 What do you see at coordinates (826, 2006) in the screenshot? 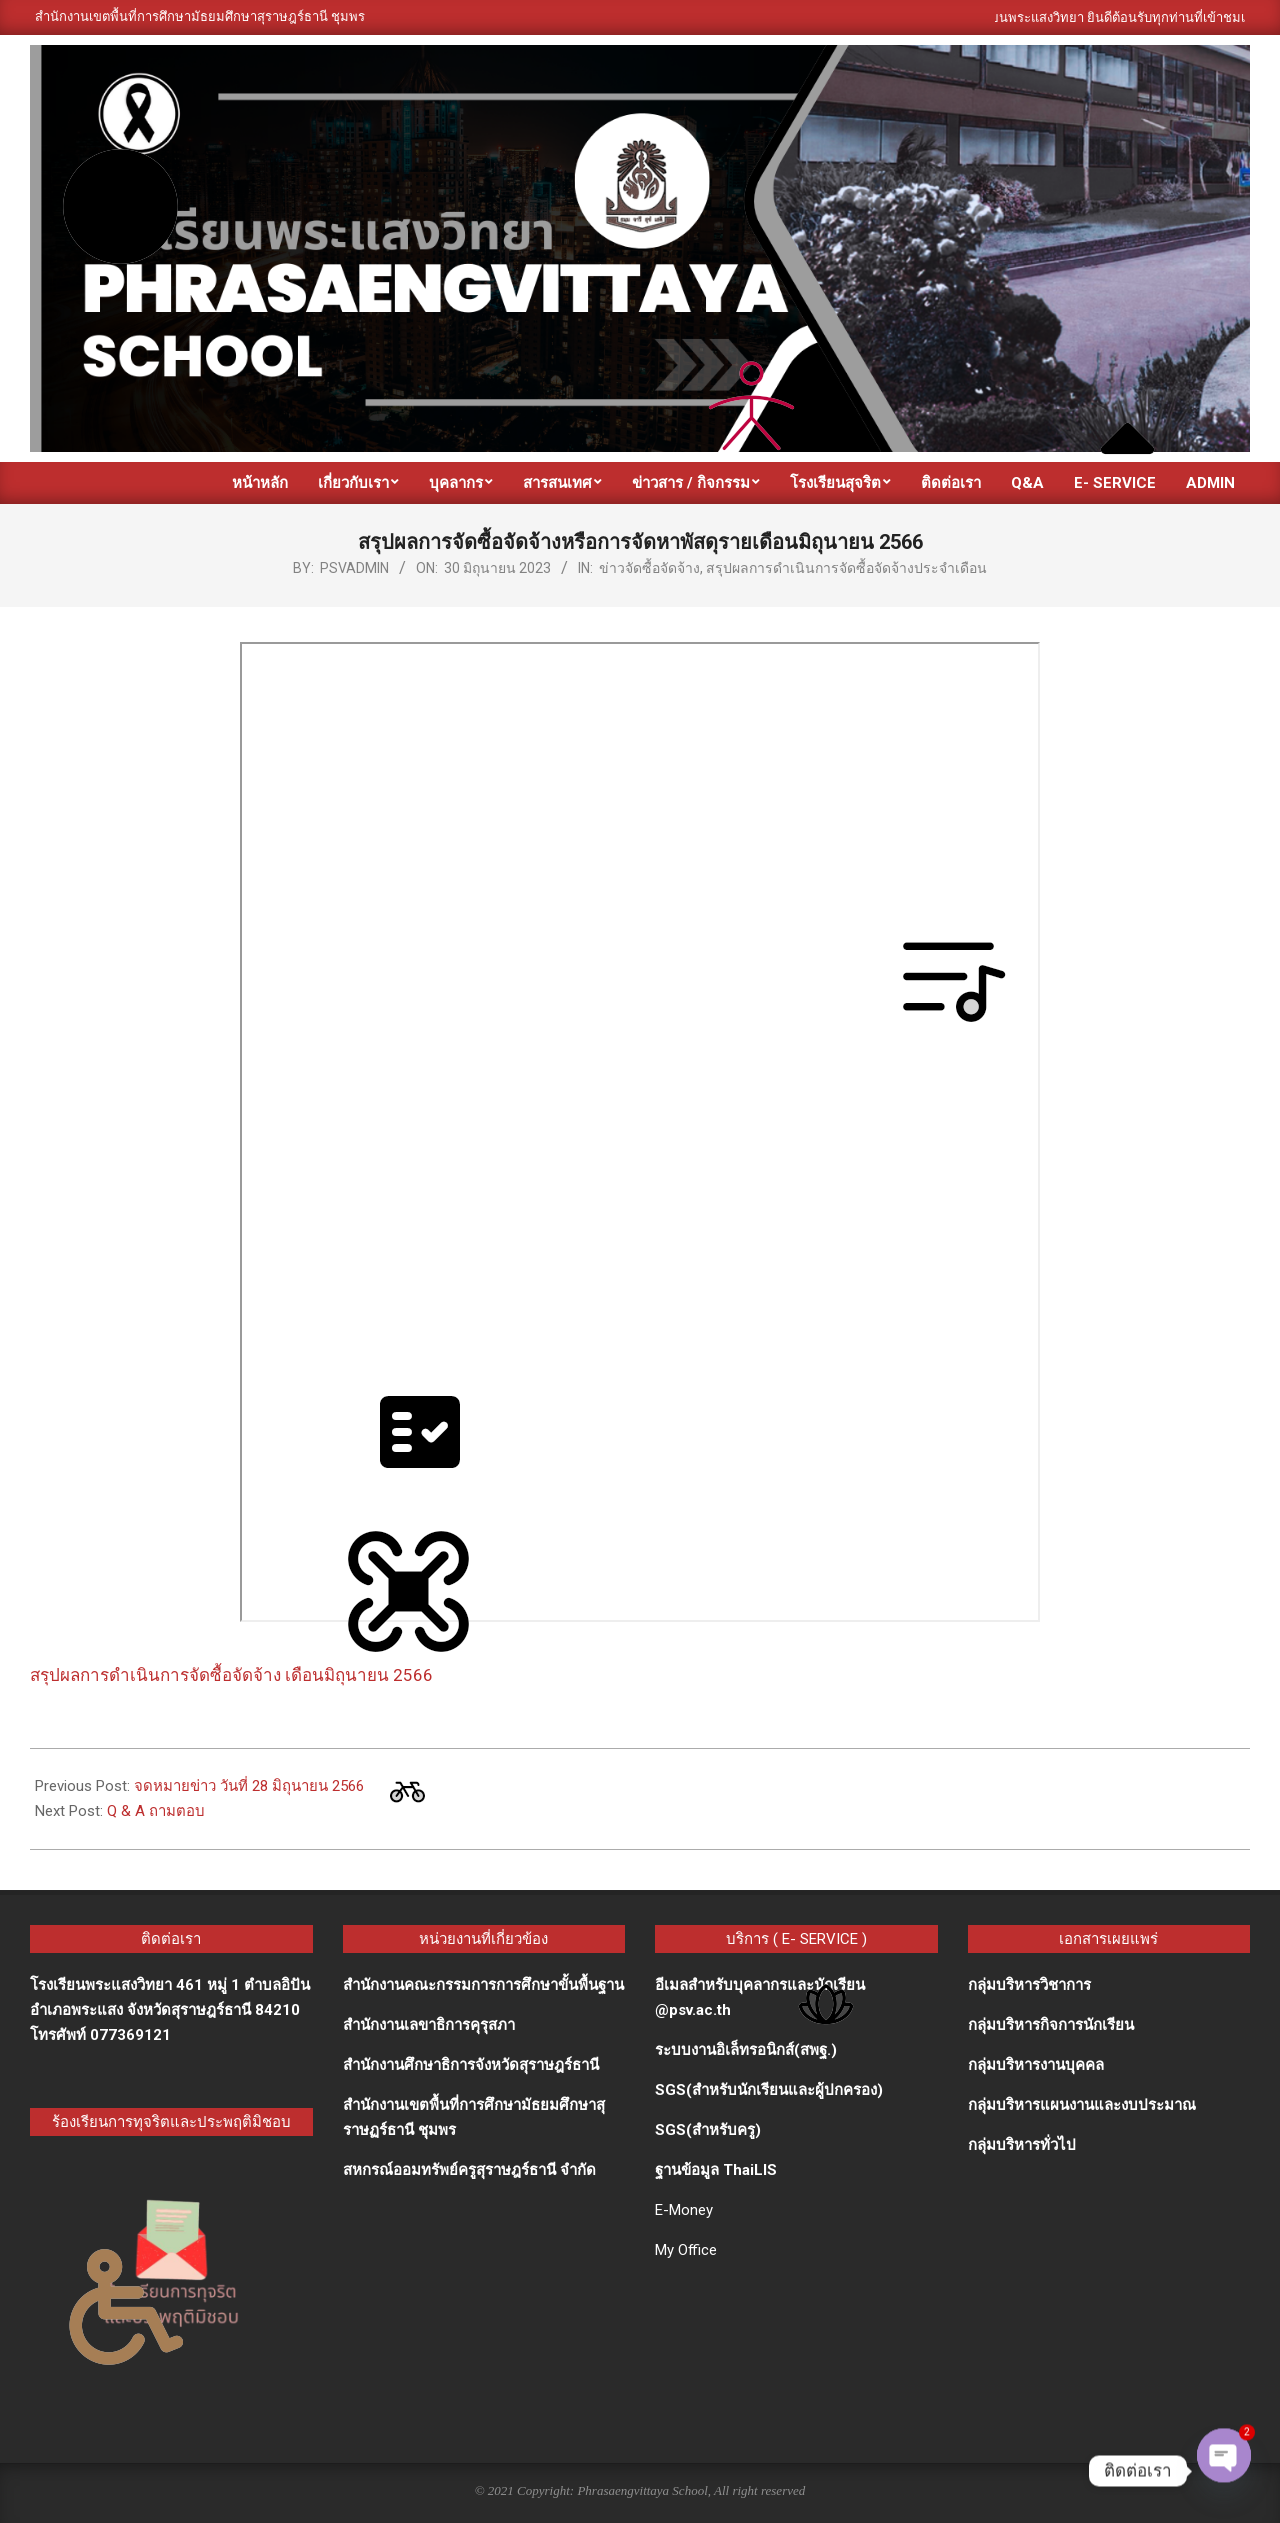
I see `open meditation or mindfulness feature` at bounding box center [826, 2006].